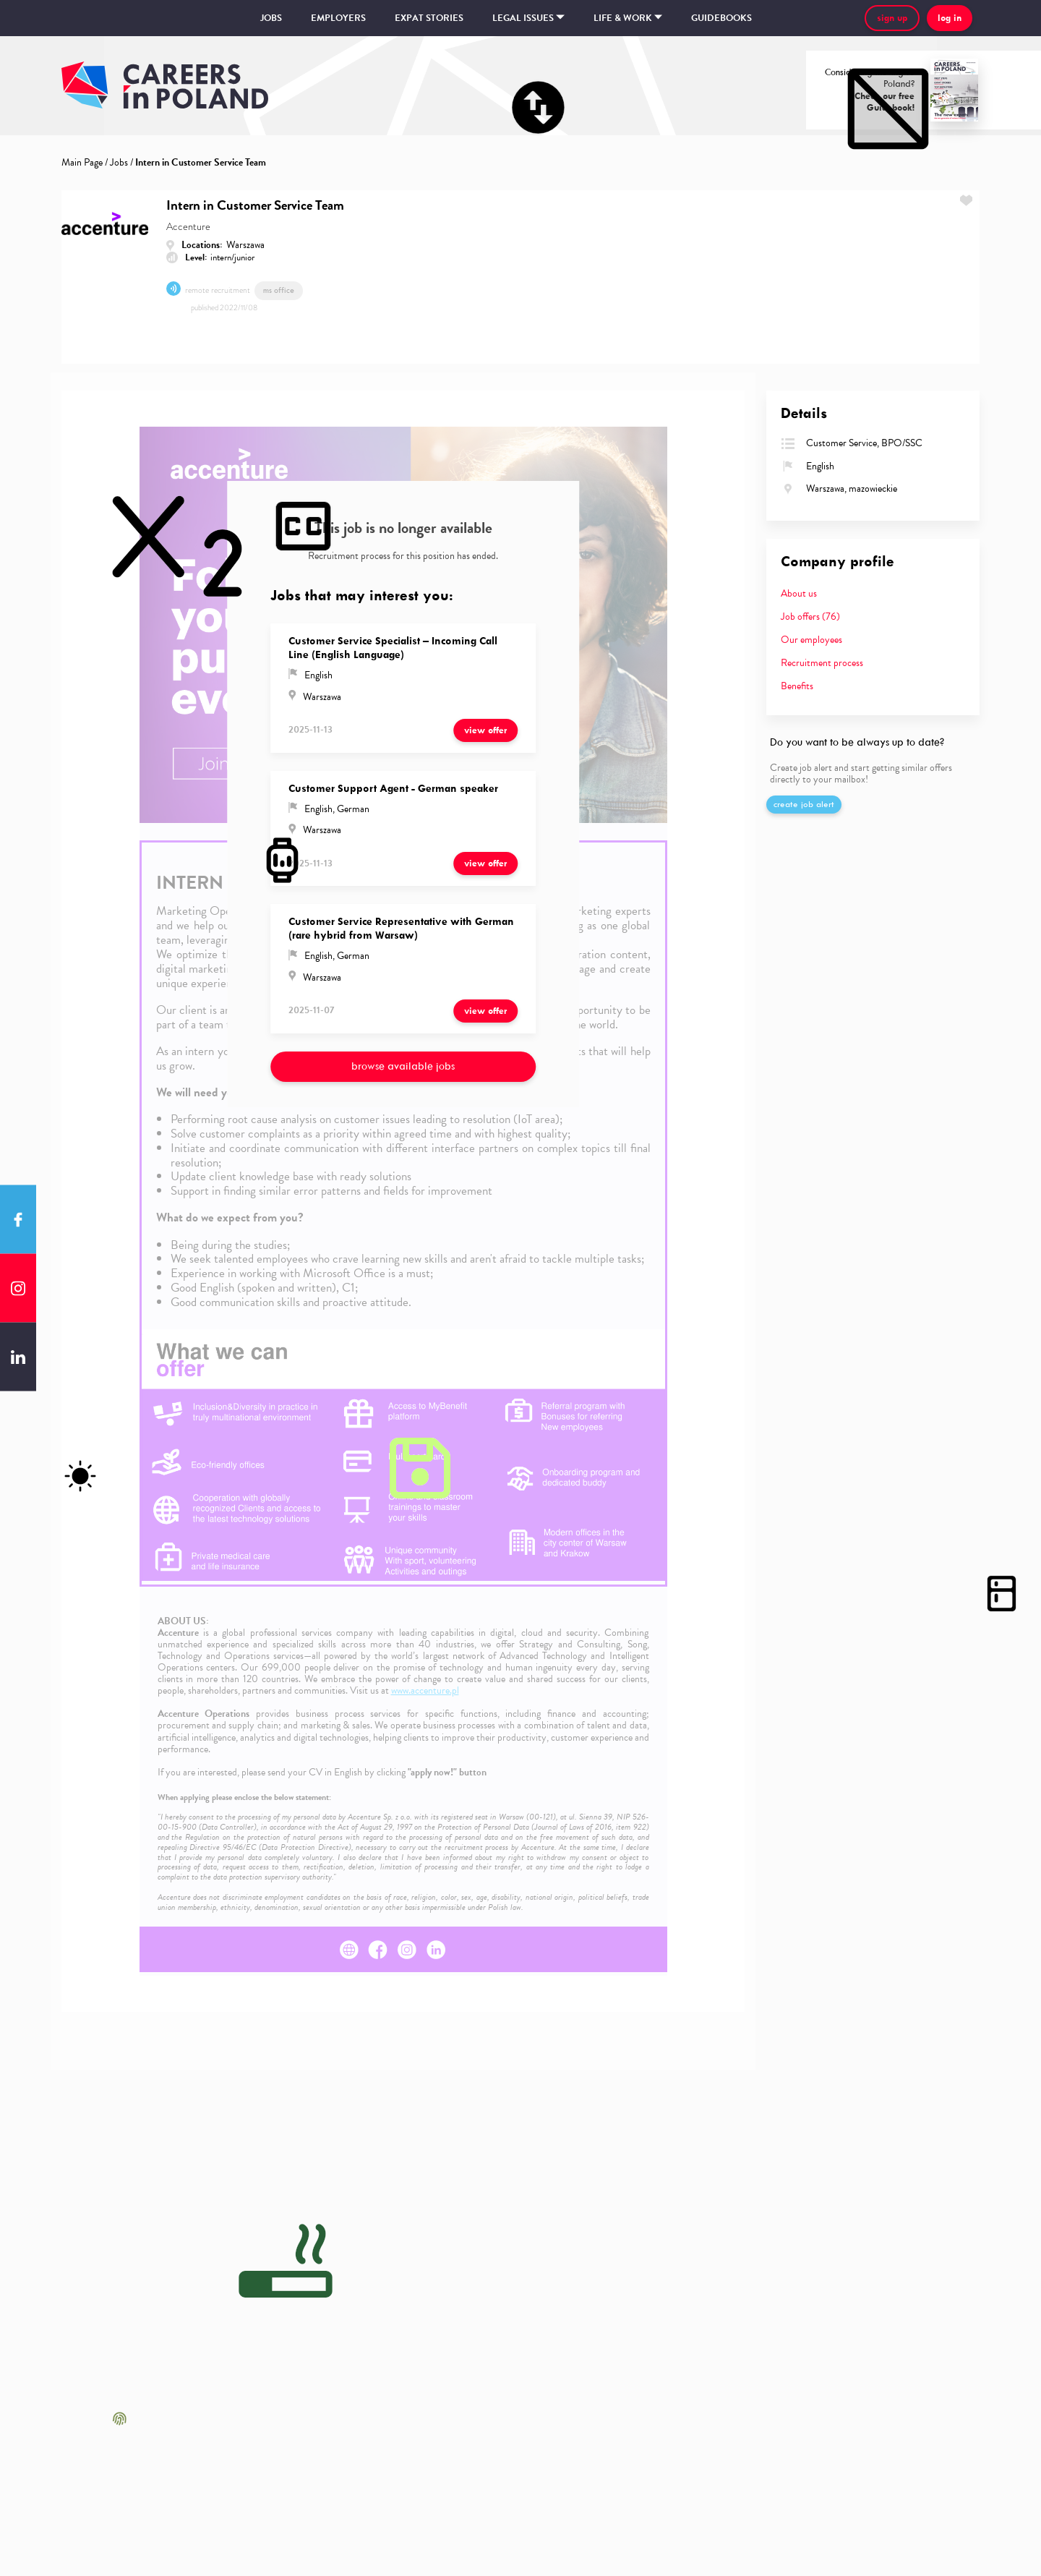 This screenshot has width=1041, height=2576. I want to click on save current file or document, so click(420, 1468).